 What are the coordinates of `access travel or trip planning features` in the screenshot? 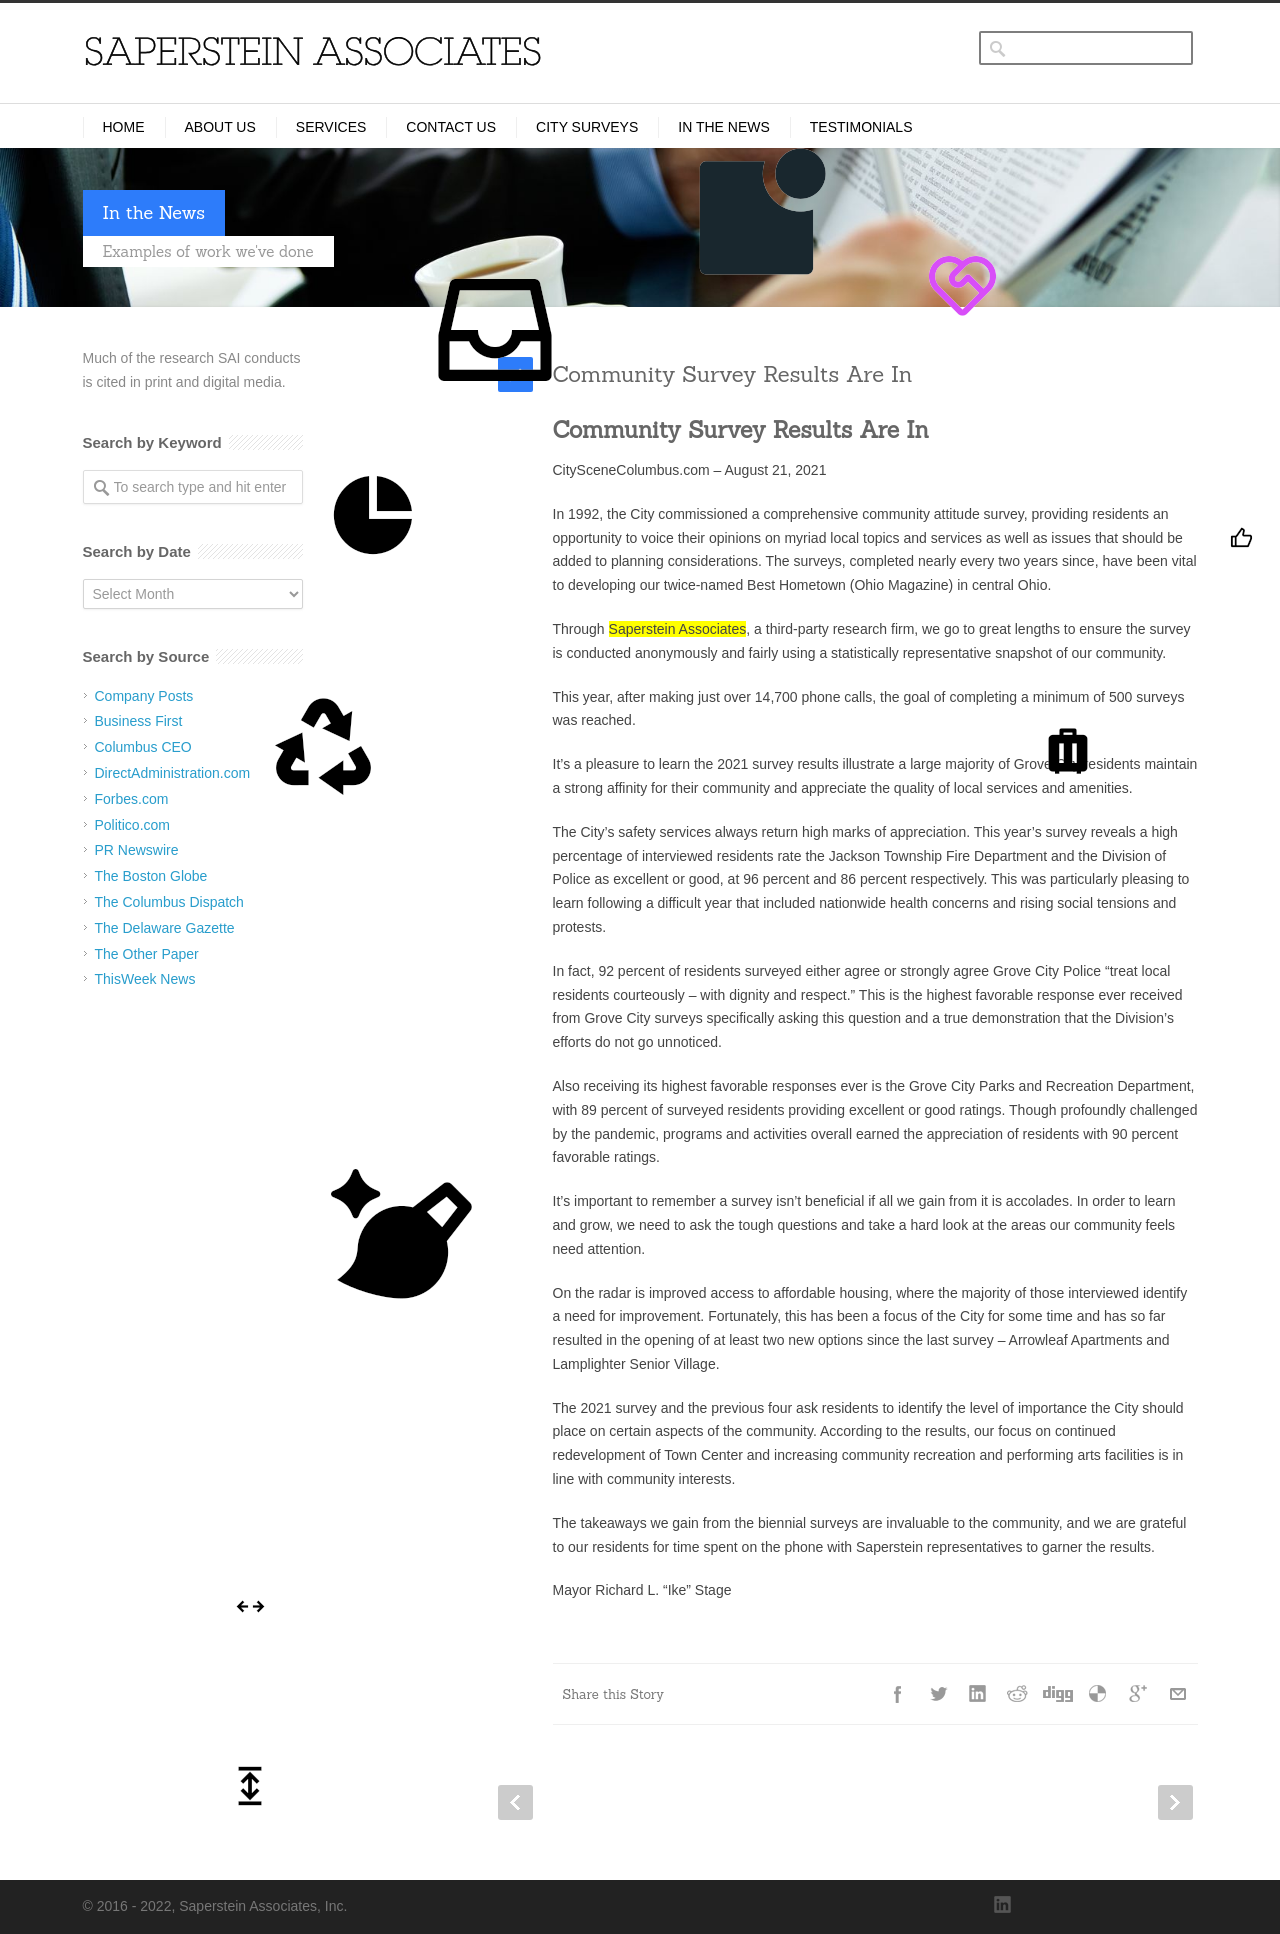 It's located at (1068, 750).